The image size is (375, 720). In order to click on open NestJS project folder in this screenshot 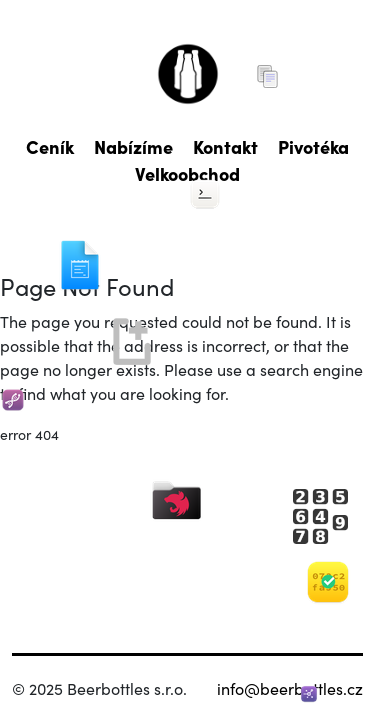, I will do `click(176, 501)`.